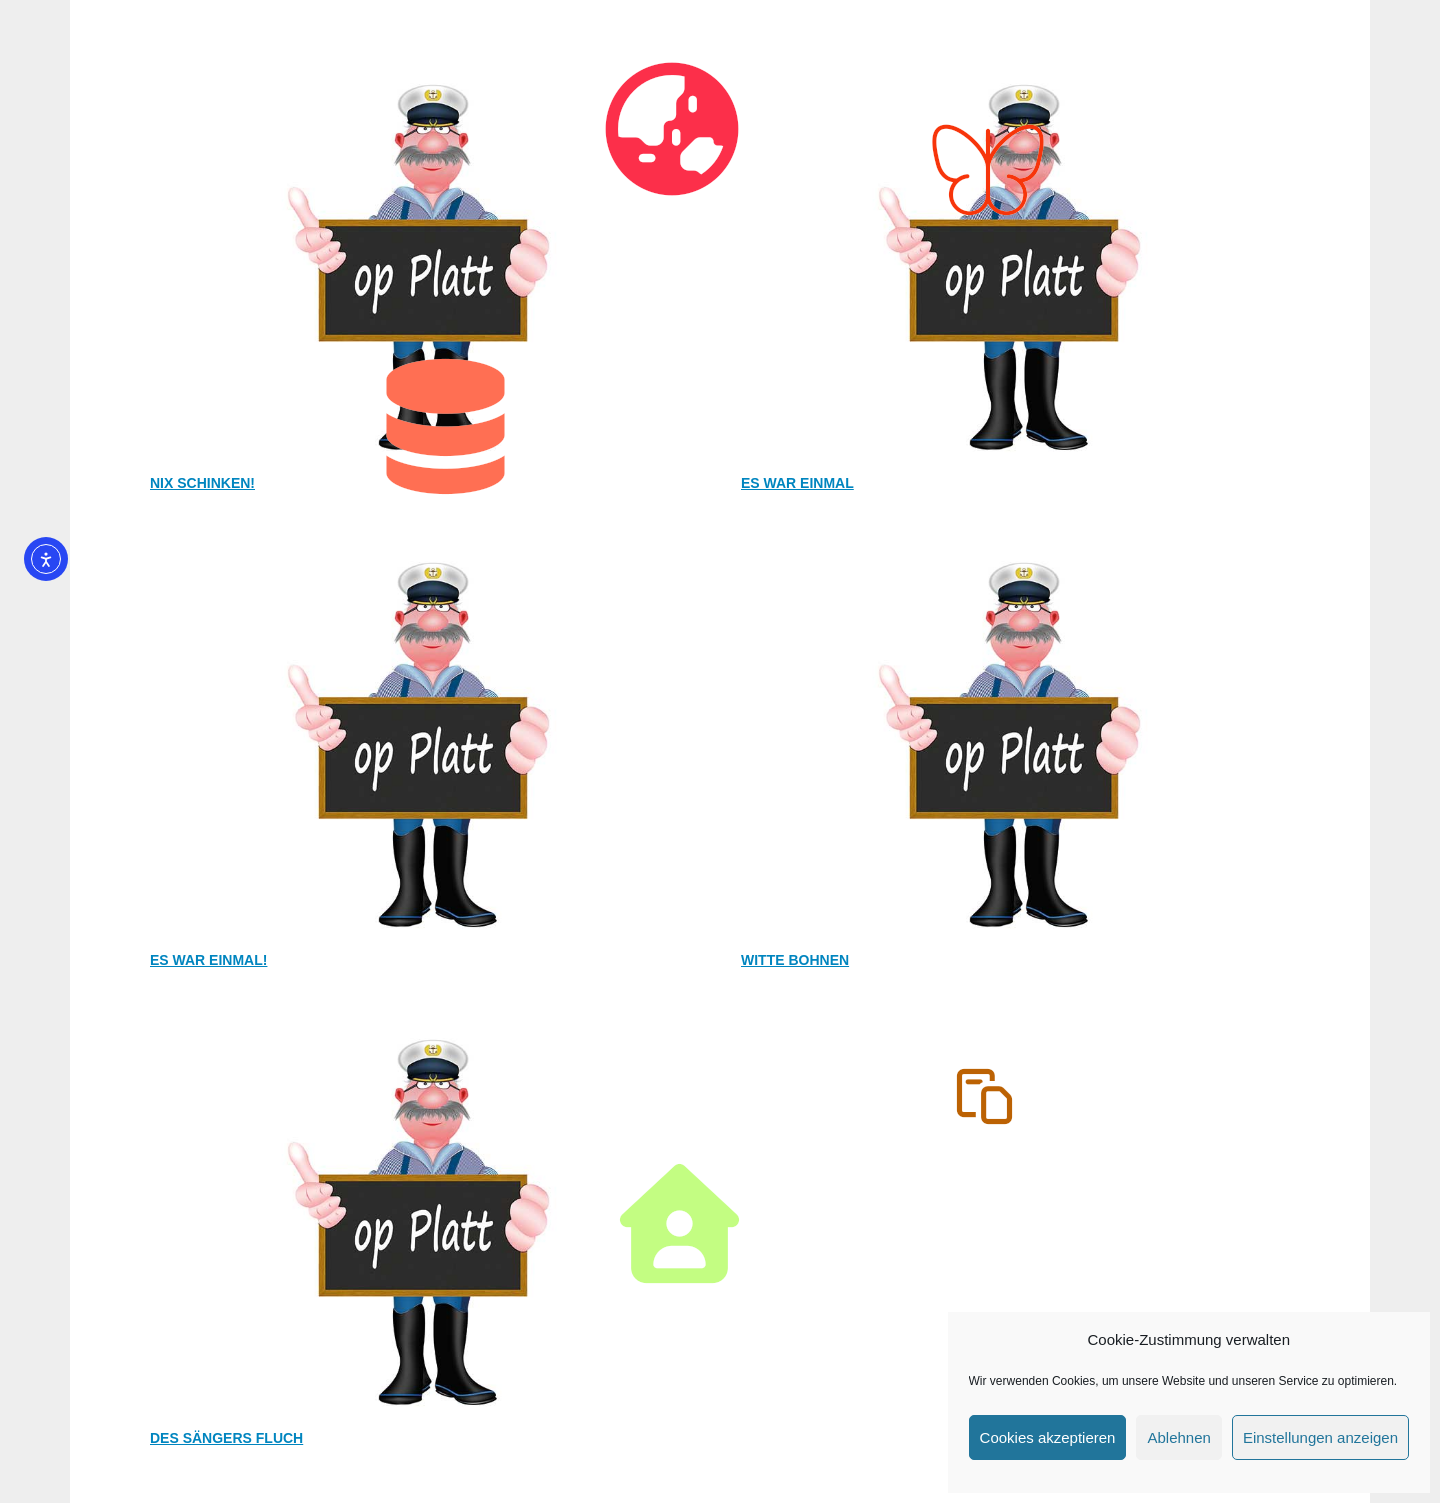  Describe the element at coordinates (984, 1096) in the screenshot. I see `copy file to clipboard` at that location.